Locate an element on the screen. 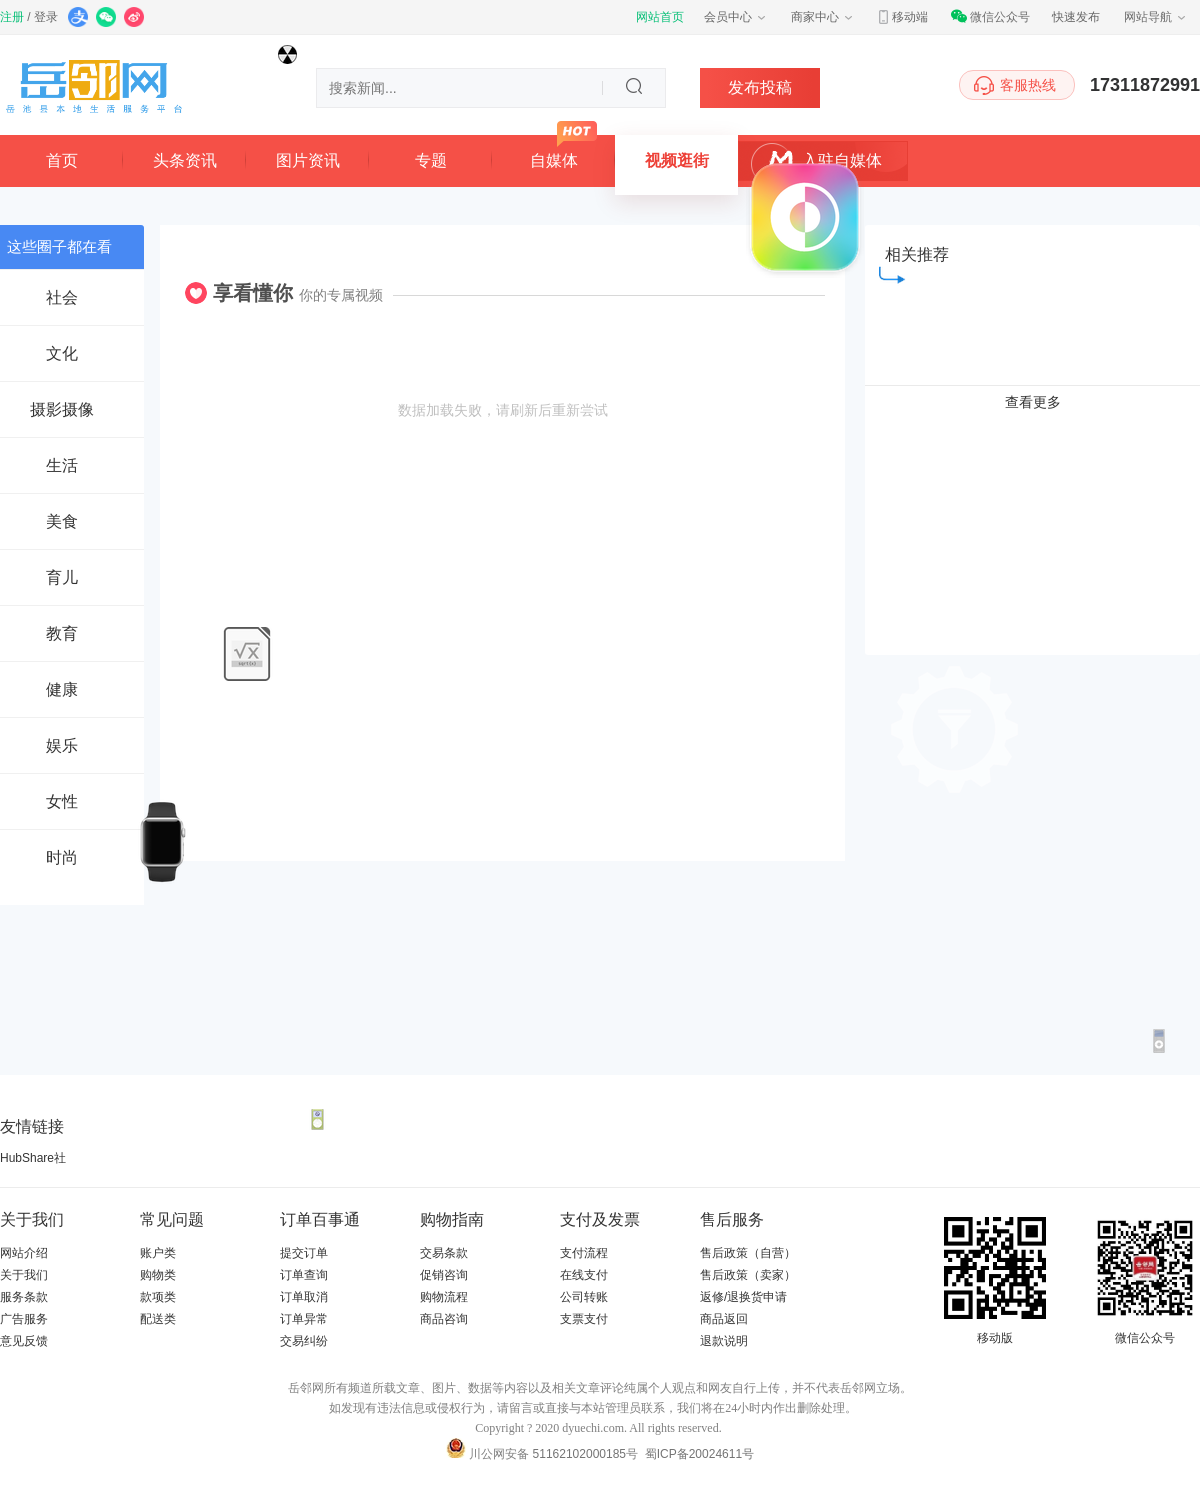 The height and width of the screenshot is (1489, 1200). access the burn folder to prepare files for disc burning is located at coordinates (287, 54).